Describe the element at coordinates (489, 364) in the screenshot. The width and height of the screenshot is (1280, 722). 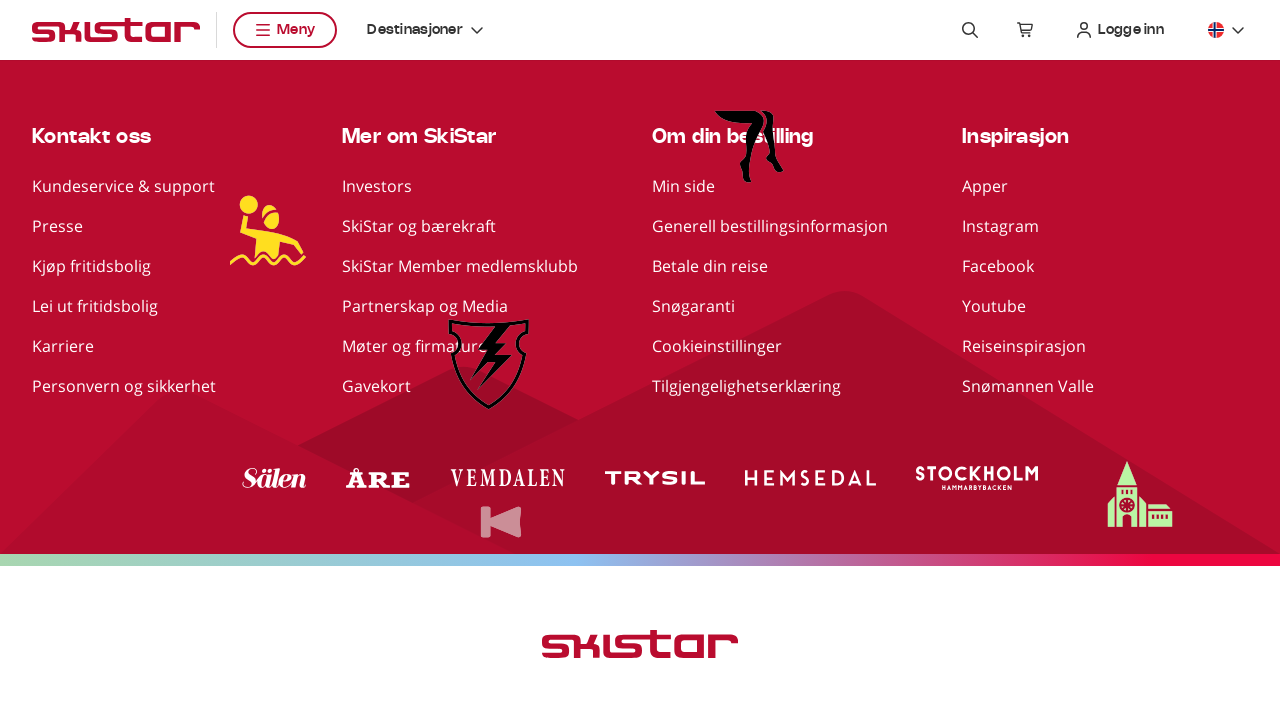
I see `activate electric shield ability` at that location.